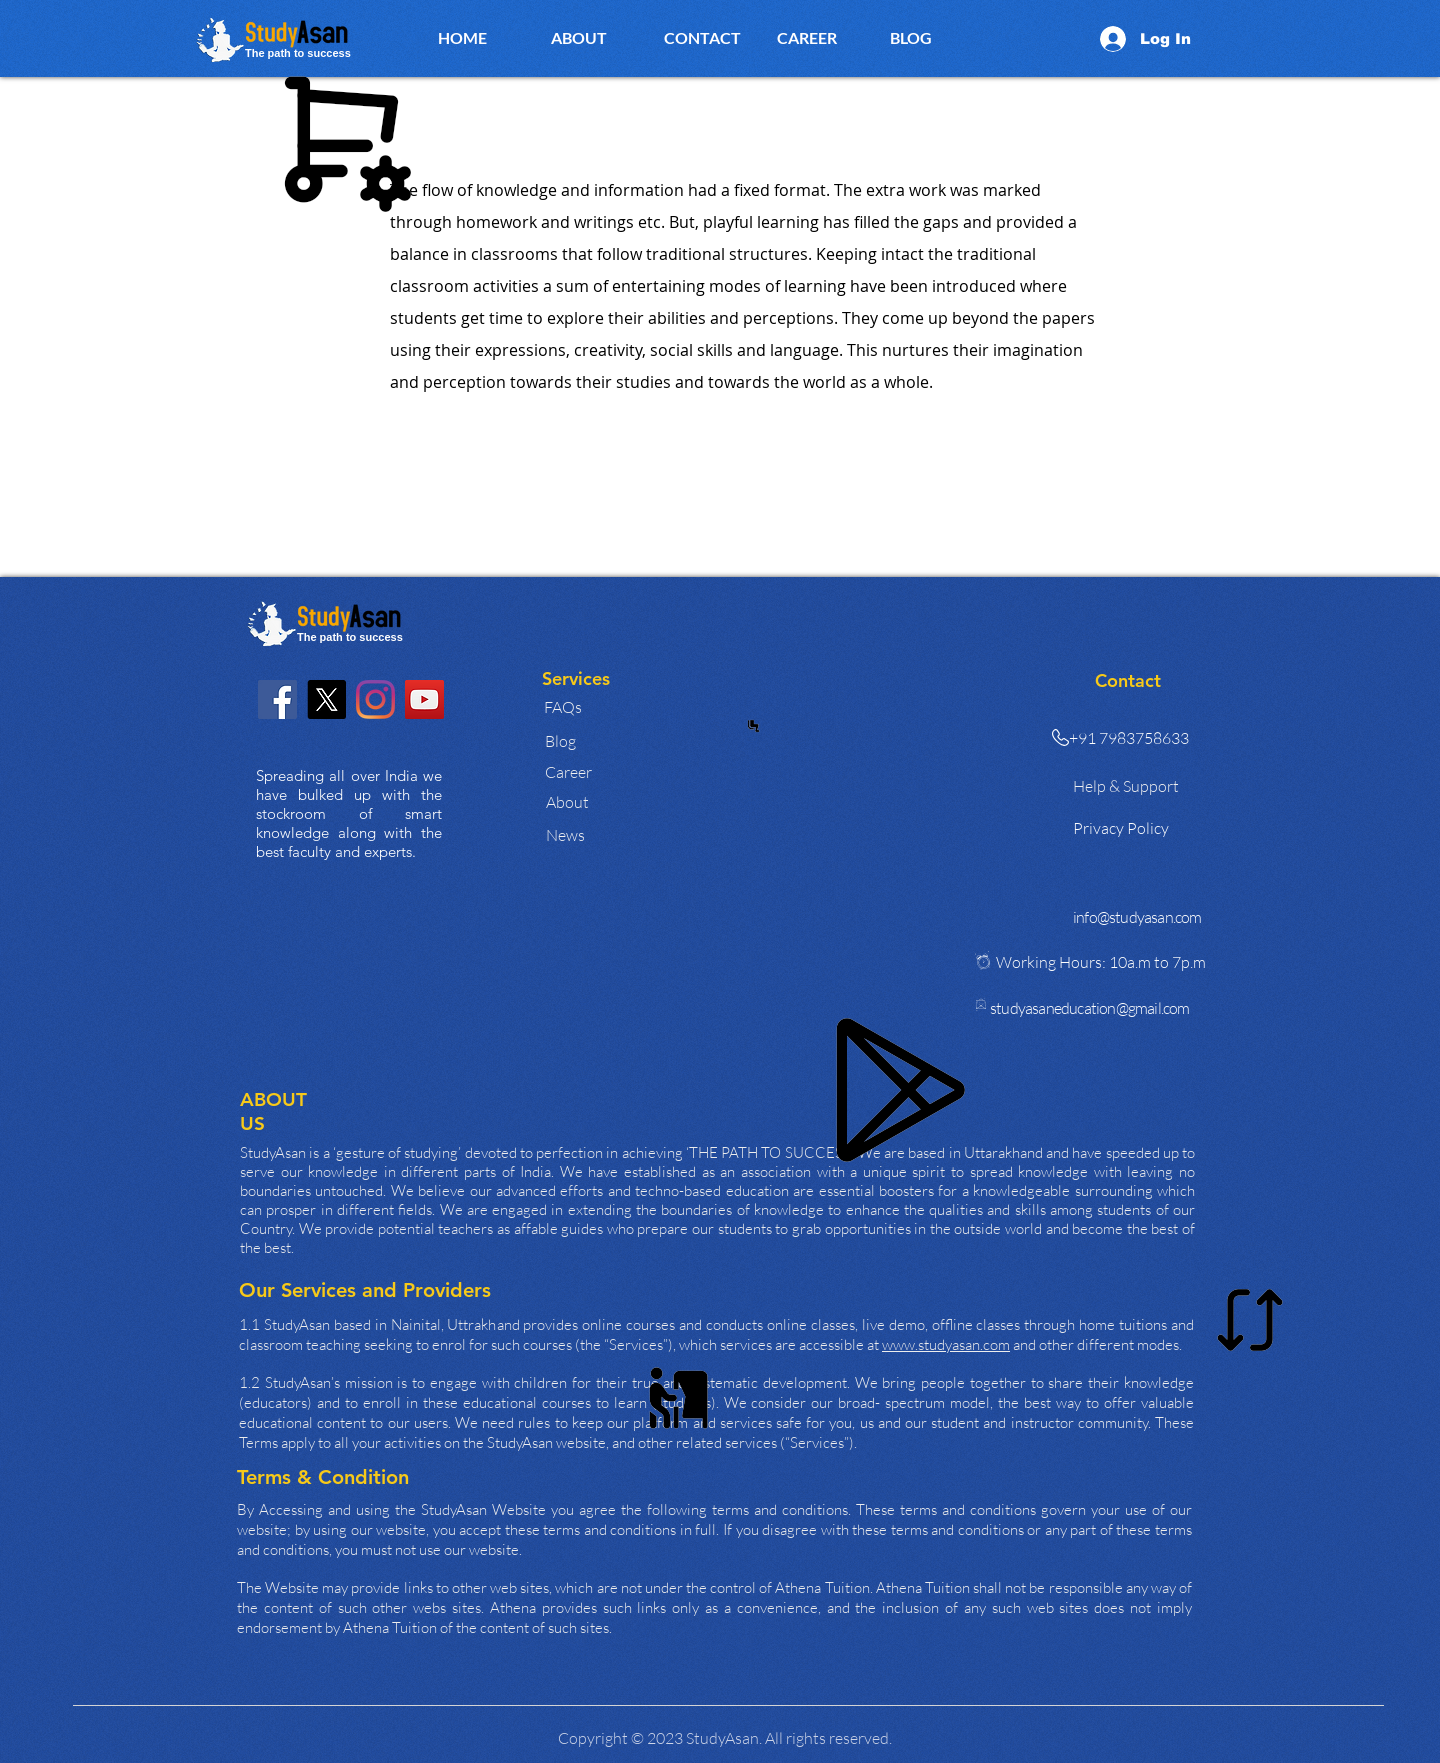  What do you see at coordinates (754, 726) in the screenshot?
I see `indicates reduced legroom seating option` at bounding box center [754, 726].